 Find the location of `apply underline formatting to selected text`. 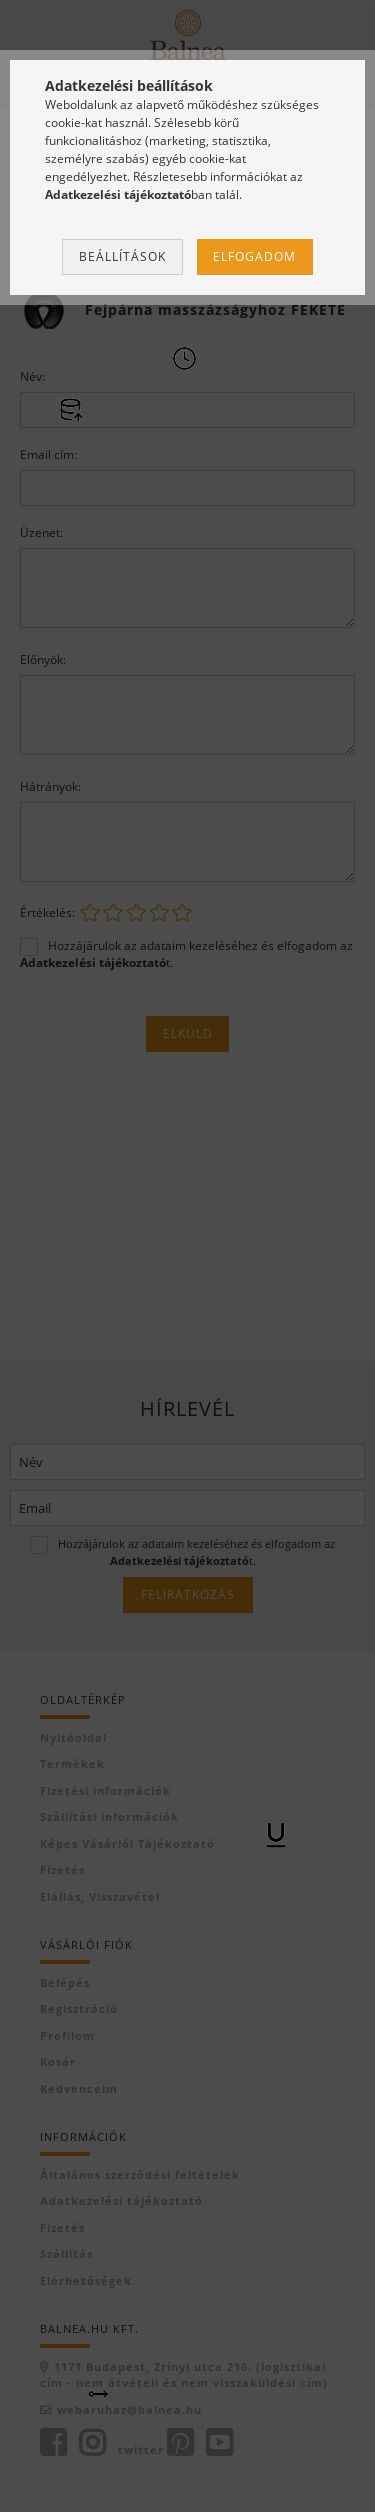

apply underline formatting to selected text is located at coordinates (276, 1835).